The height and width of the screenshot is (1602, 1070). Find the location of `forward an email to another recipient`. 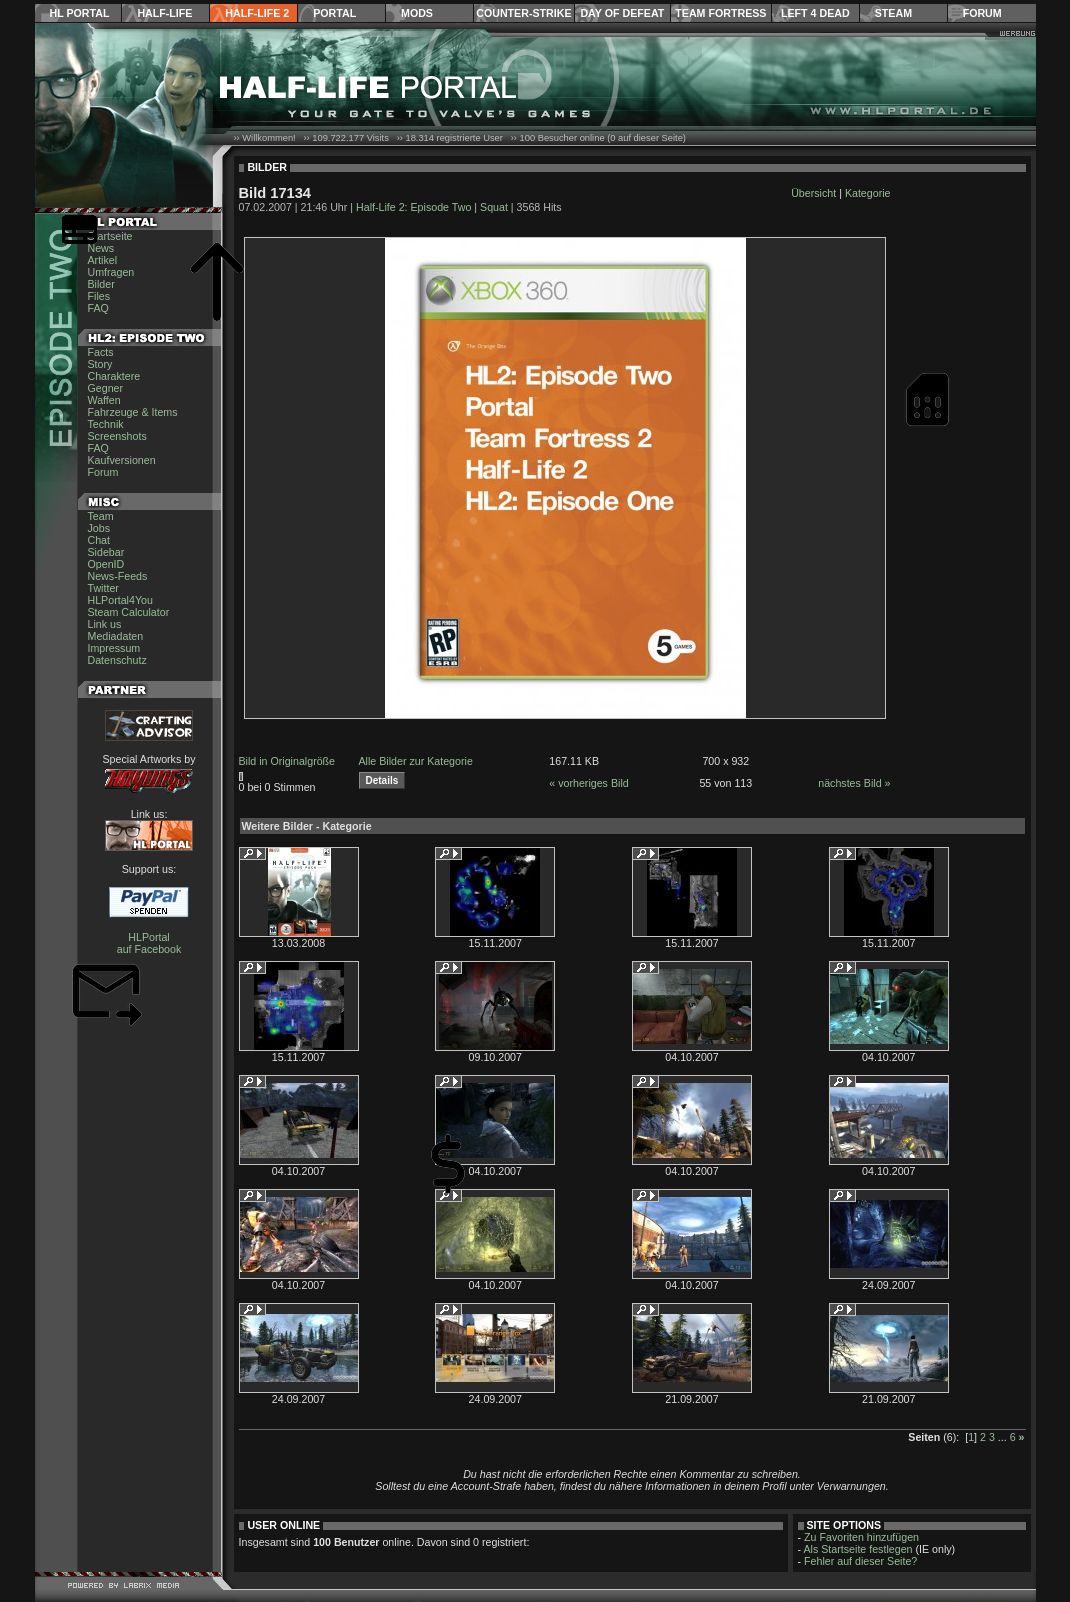

forward an email to another recipient is located at coordinates (106, 991).